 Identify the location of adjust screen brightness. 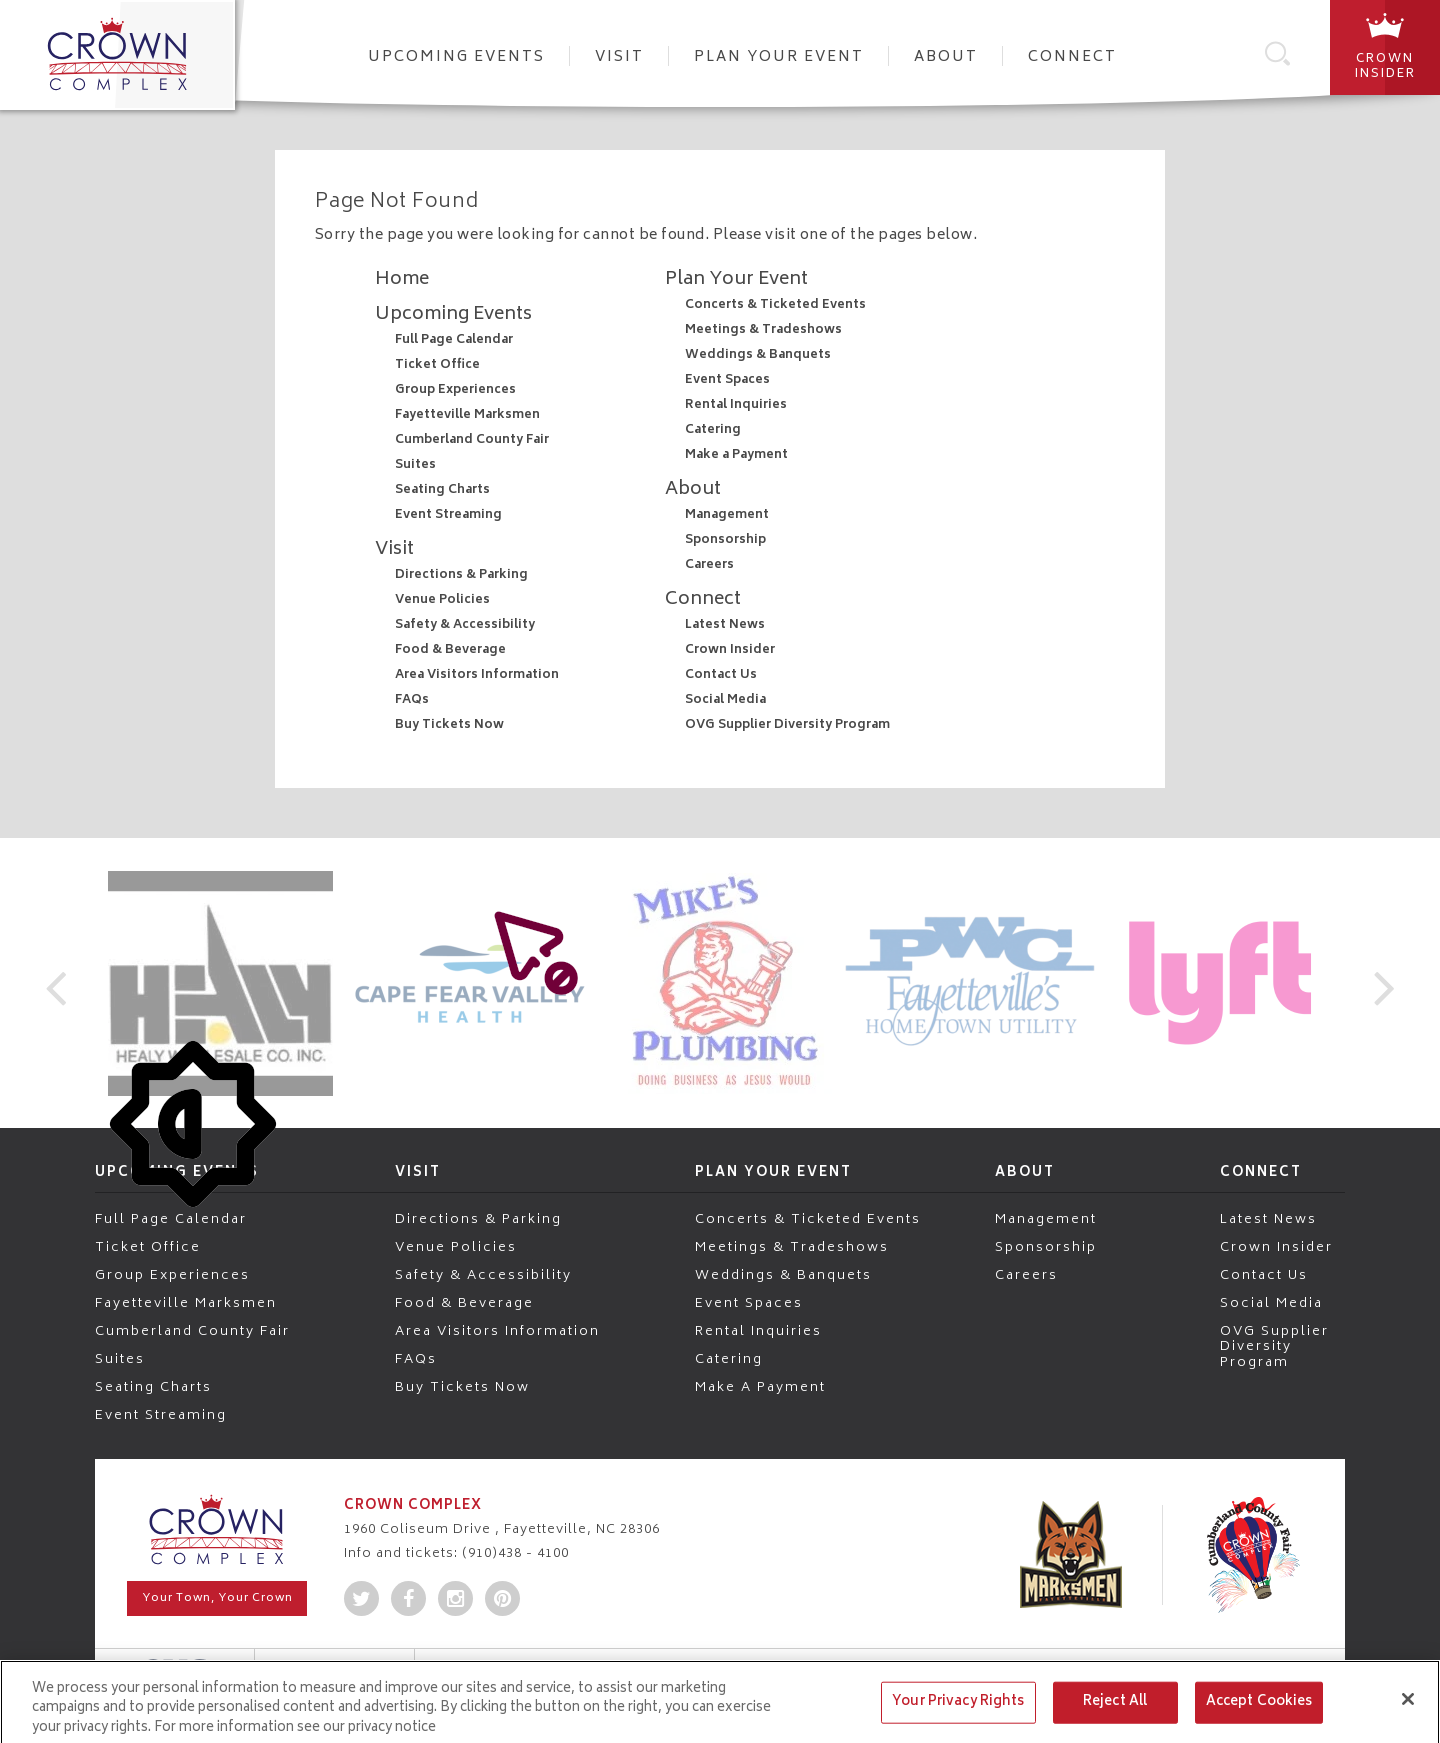
(193, 1124).